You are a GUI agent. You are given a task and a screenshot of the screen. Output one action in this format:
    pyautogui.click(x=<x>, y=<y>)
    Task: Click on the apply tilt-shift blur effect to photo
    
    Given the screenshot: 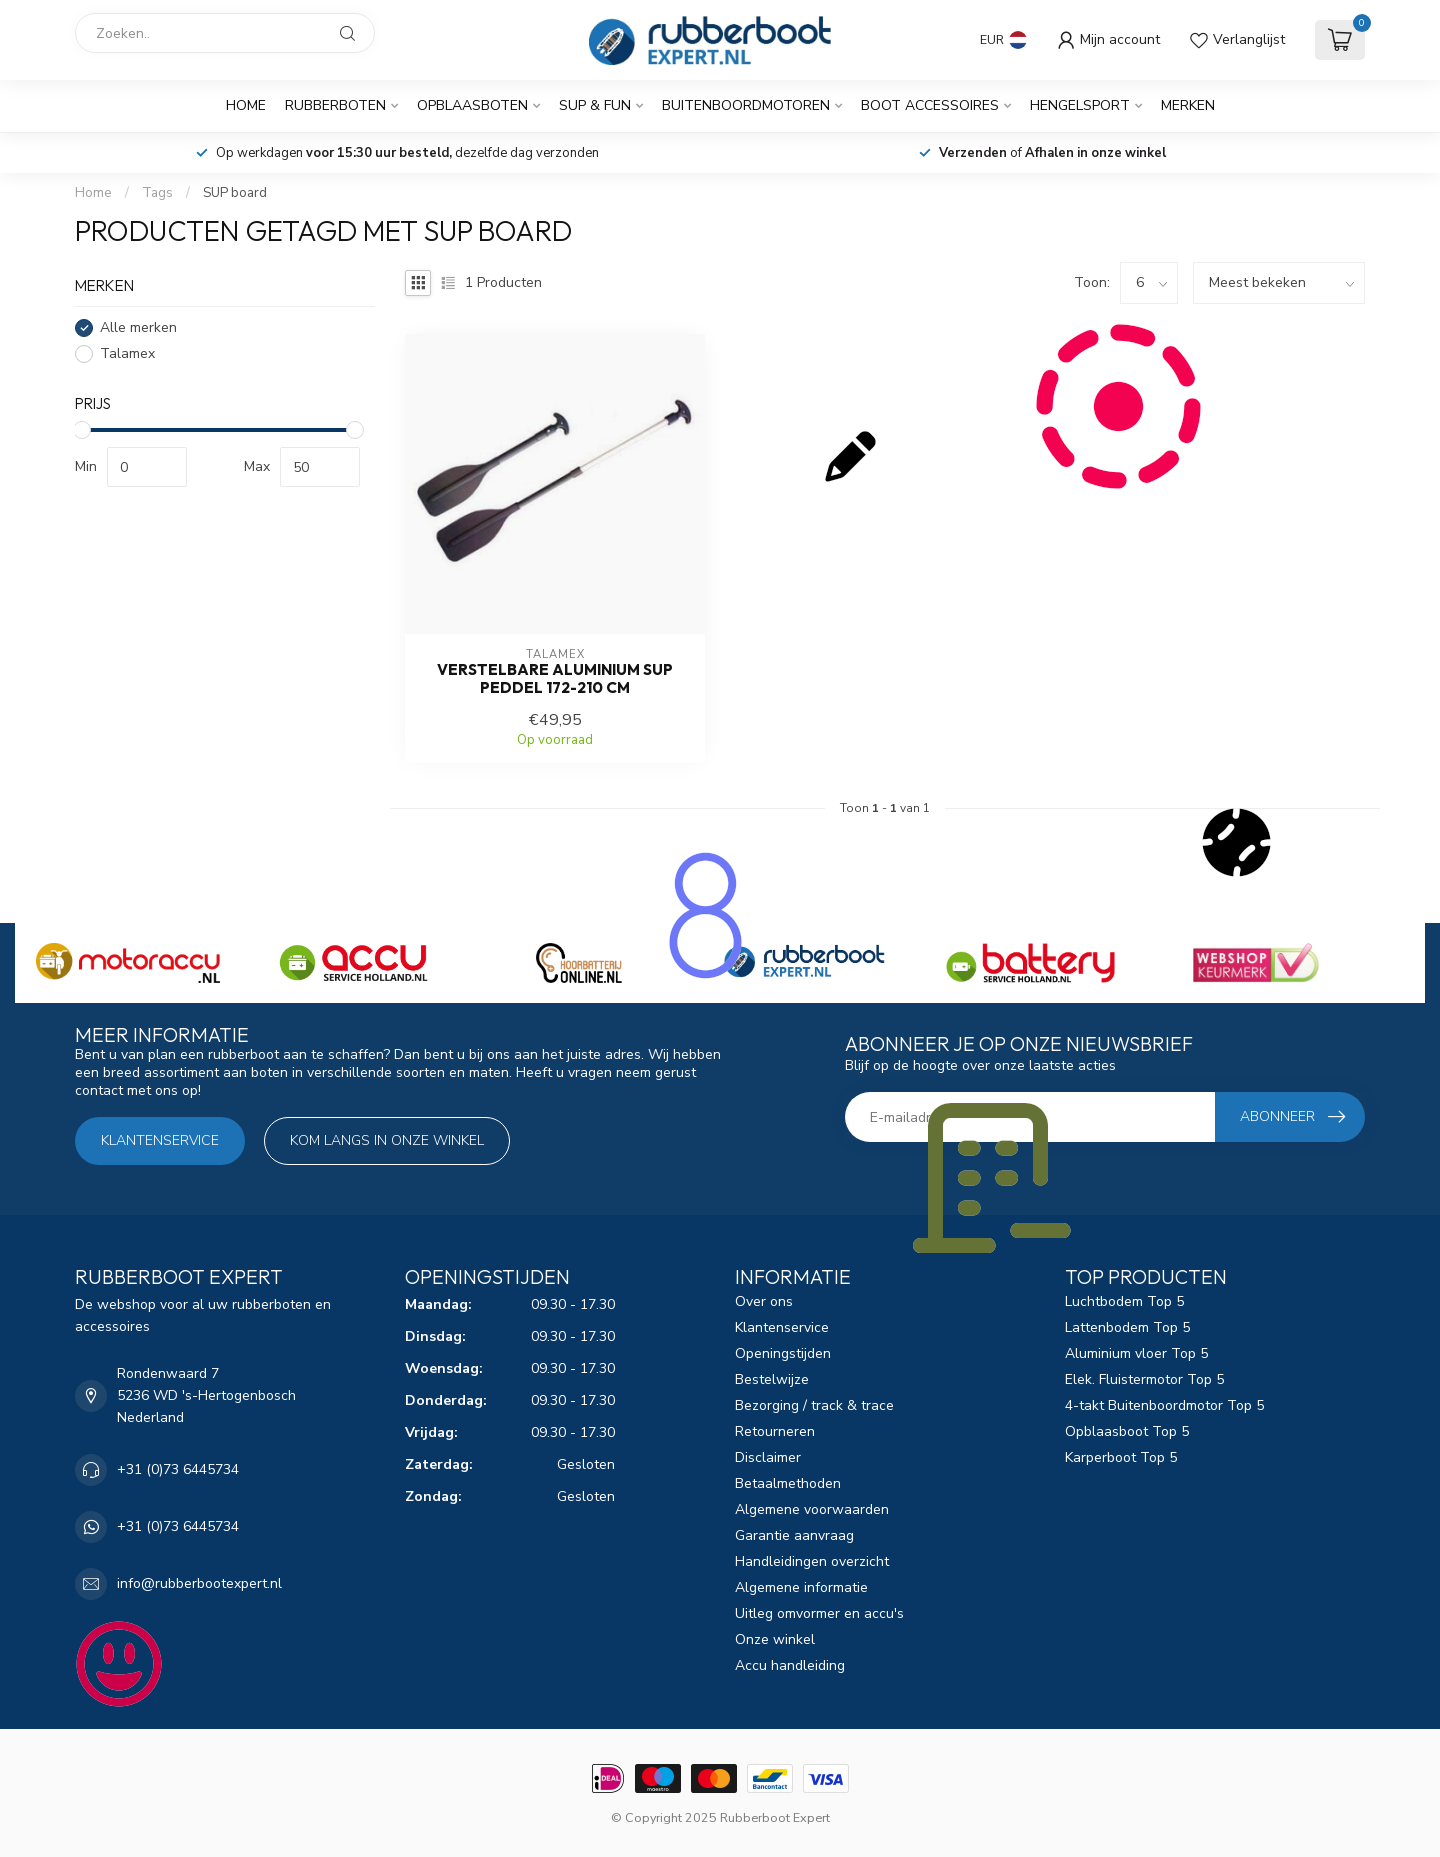 What is the action you would take?
    pyautogui.click(x=1118, y=406)
    